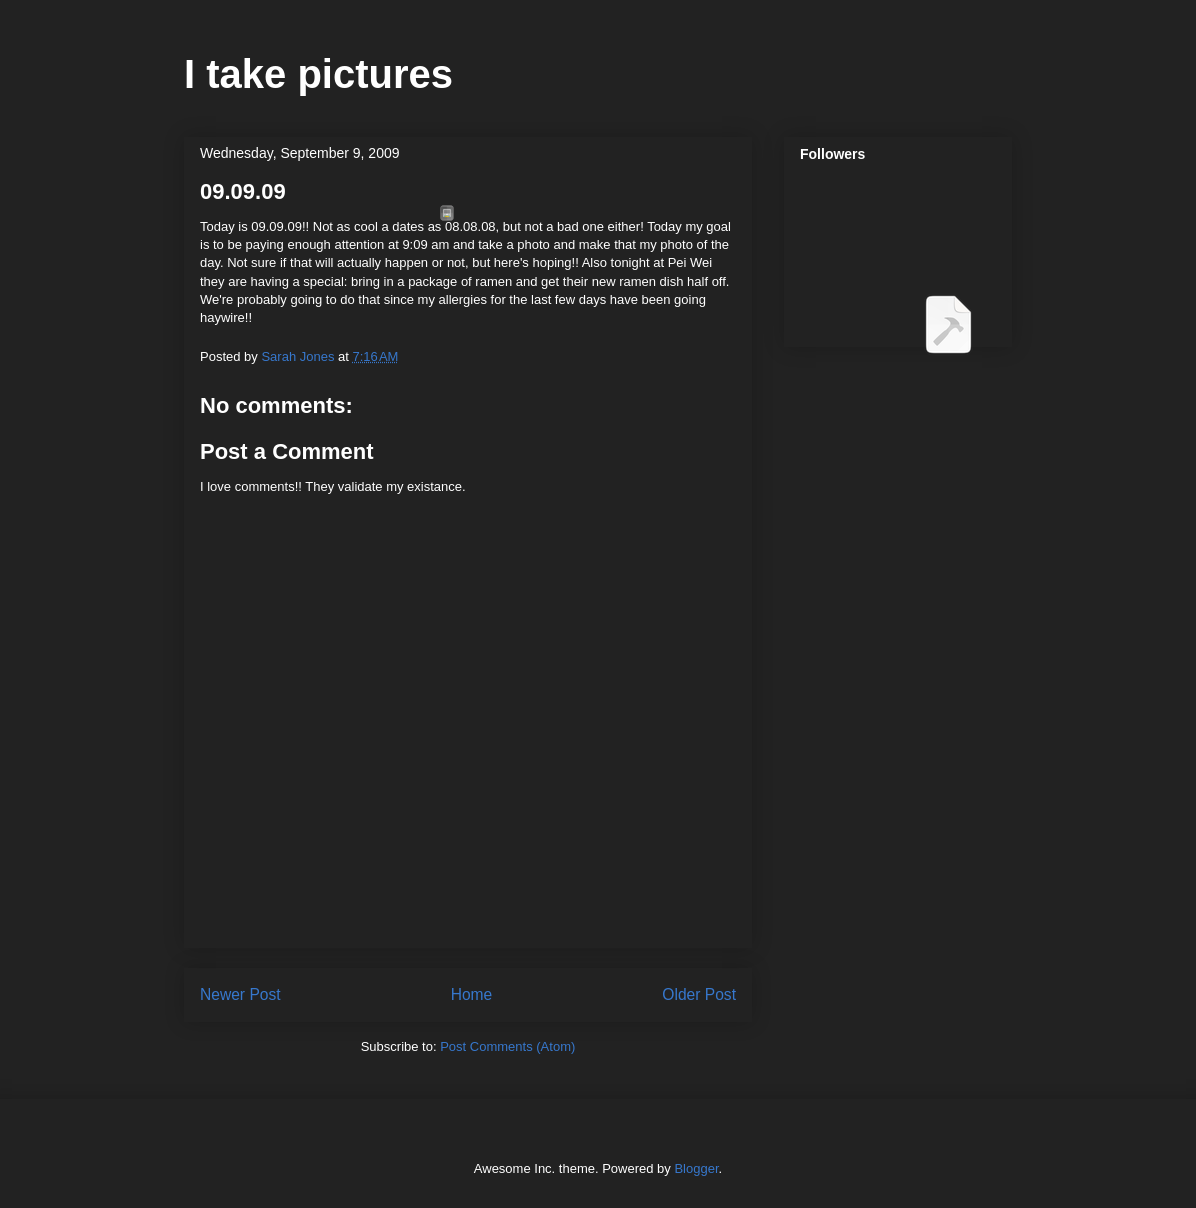 The image size is (1196, 1208). I want to click on makefile document used for build automation, so click(948, 324).